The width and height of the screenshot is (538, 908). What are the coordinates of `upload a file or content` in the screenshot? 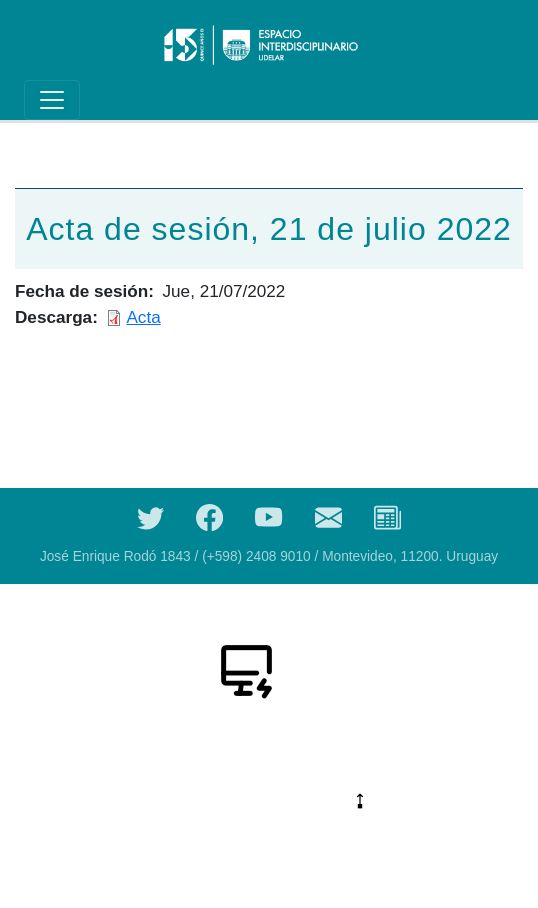 It's located at (360, 801).